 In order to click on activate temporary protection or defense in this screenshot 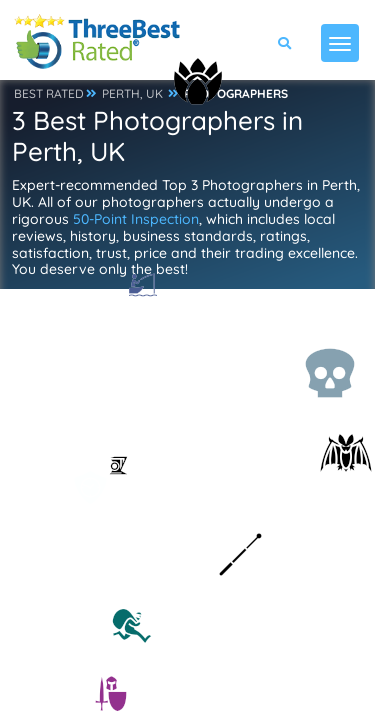, I will do `click(90, 487)`.